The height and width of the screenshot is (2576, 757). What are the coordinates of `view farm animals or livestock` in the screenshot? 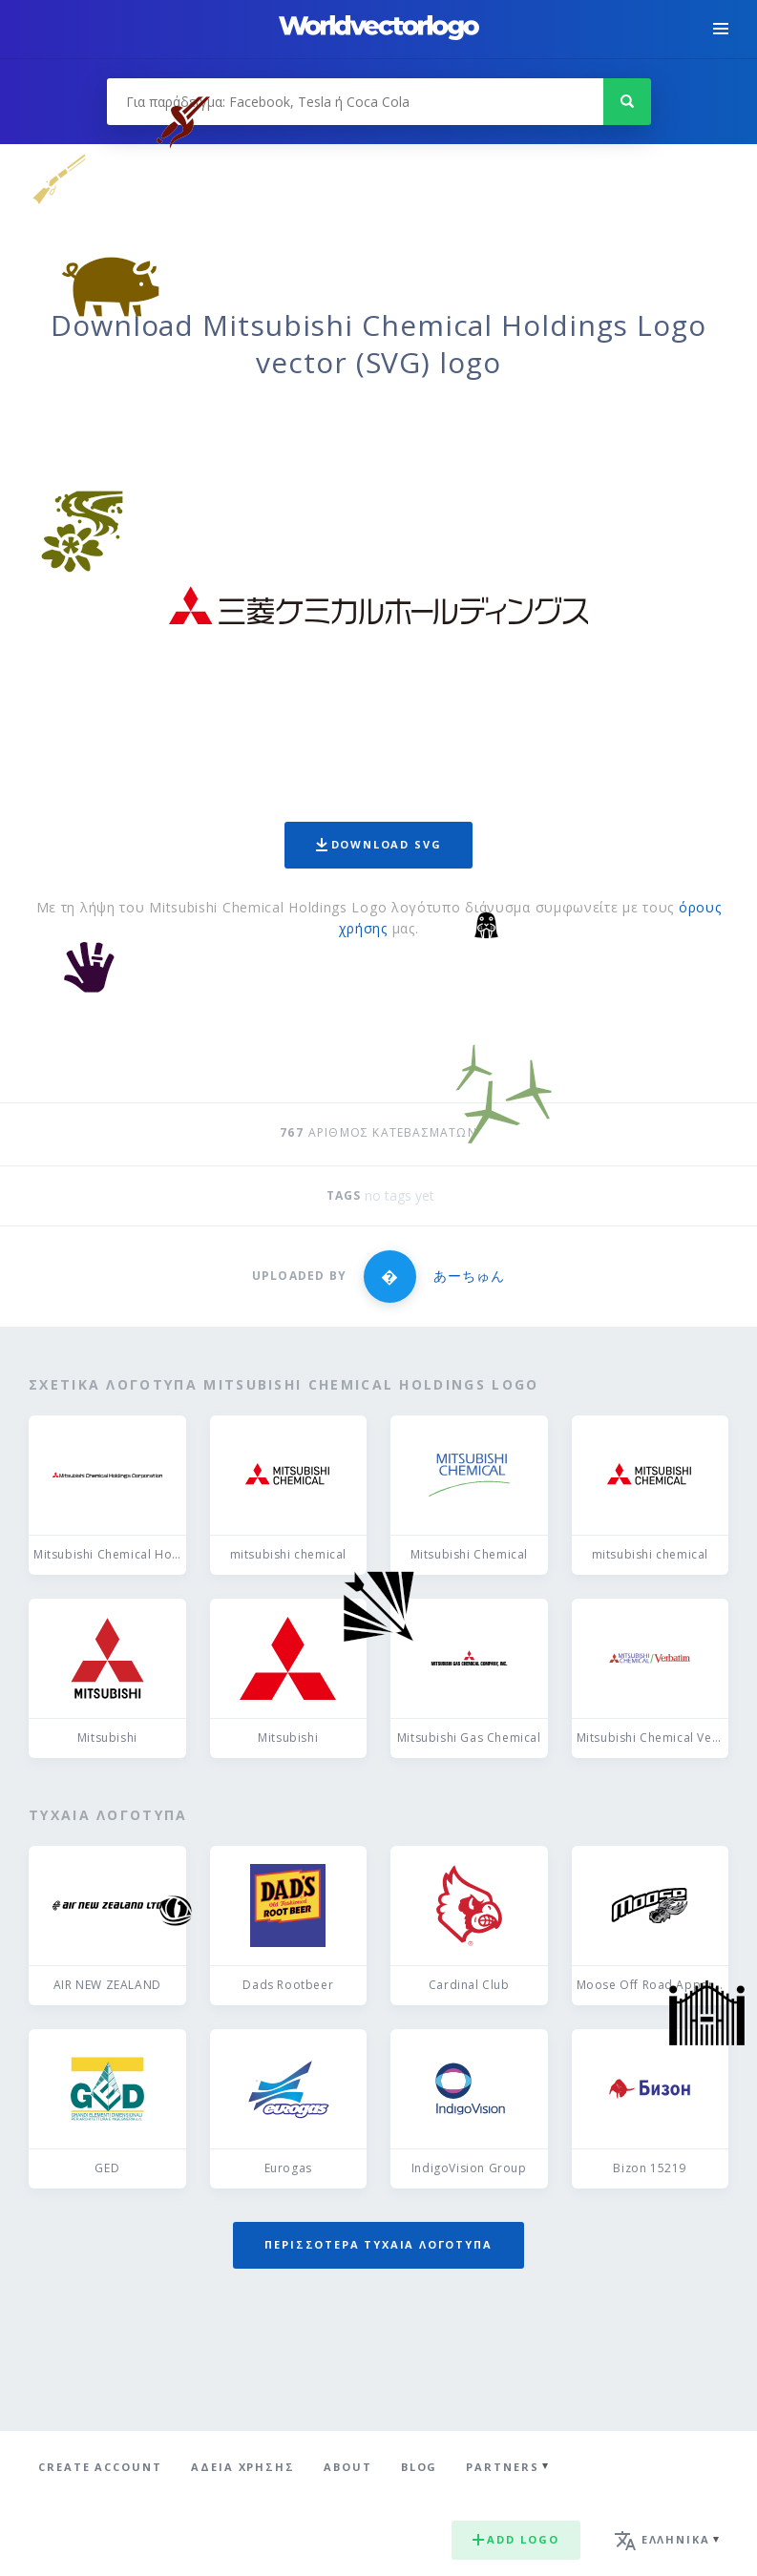 It's located at (110, 286).